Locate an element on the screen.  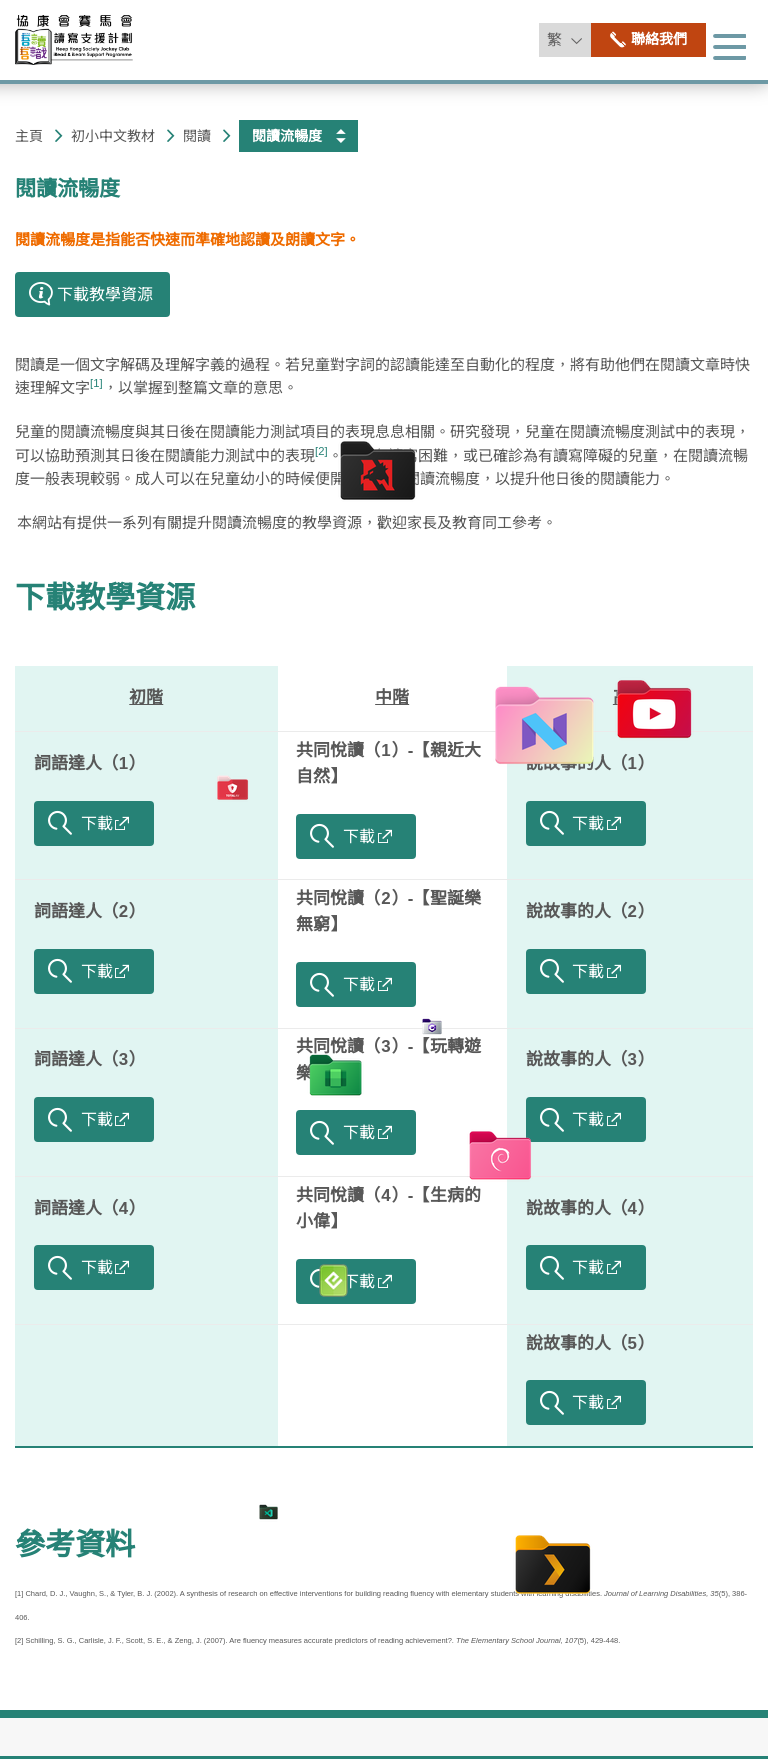
open TotalAV antivirus program folder is located at coordinates (232, 788).